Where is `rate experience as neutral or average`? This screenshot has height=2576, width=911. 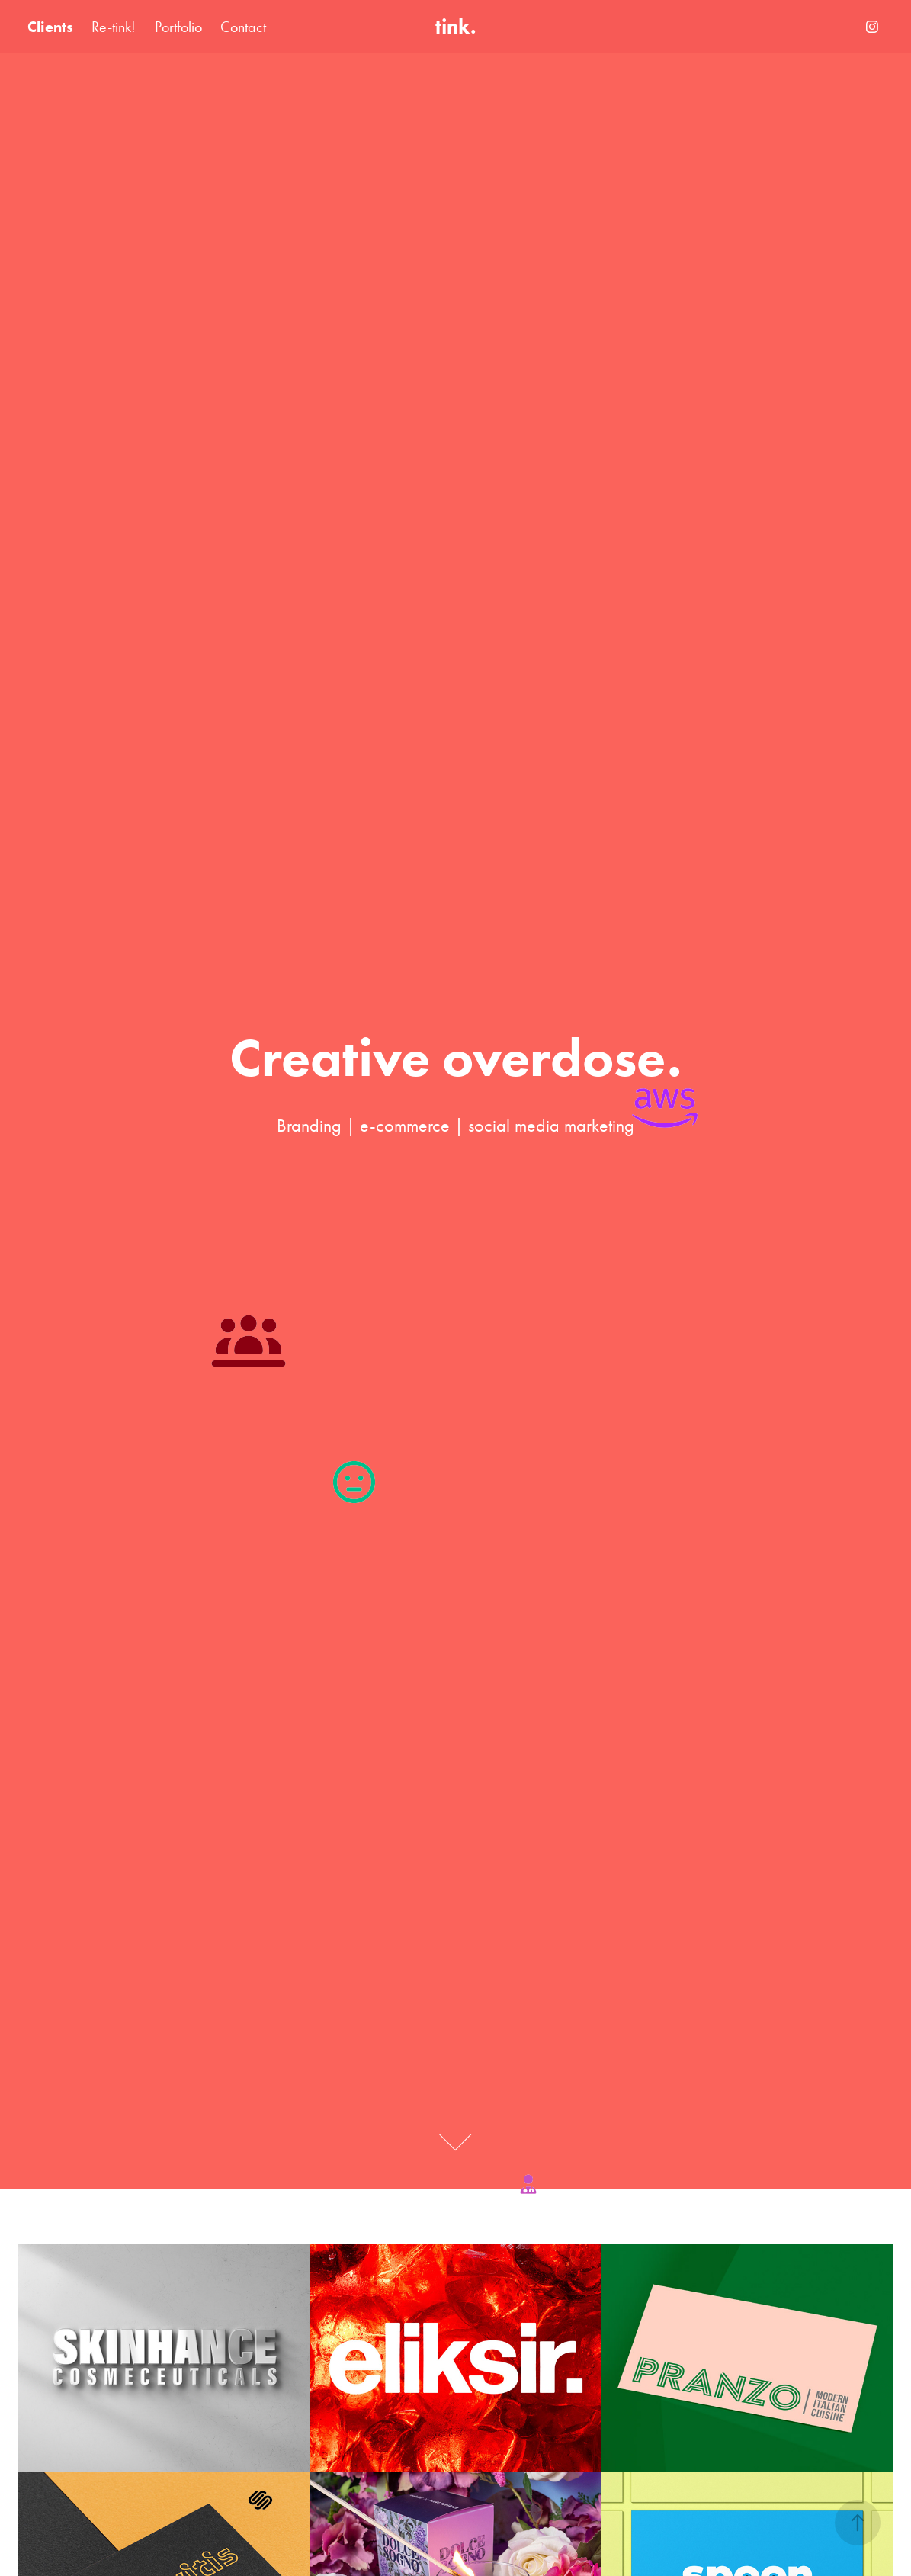 rate experience as neutral or average is located at coordinates (354, 1482).